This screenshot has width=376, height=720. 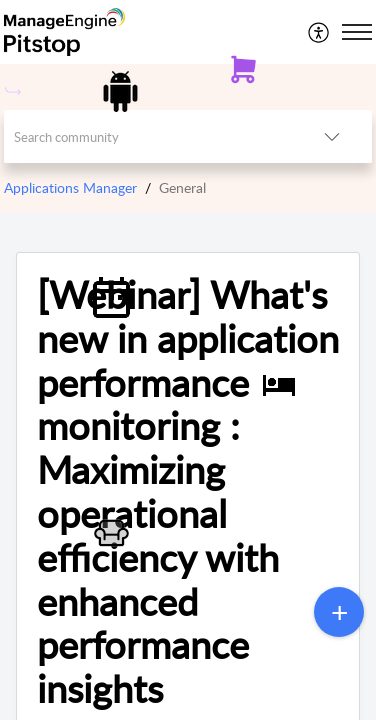 I want to click on browse furniture or home decor items, so click(x=111, y=533).